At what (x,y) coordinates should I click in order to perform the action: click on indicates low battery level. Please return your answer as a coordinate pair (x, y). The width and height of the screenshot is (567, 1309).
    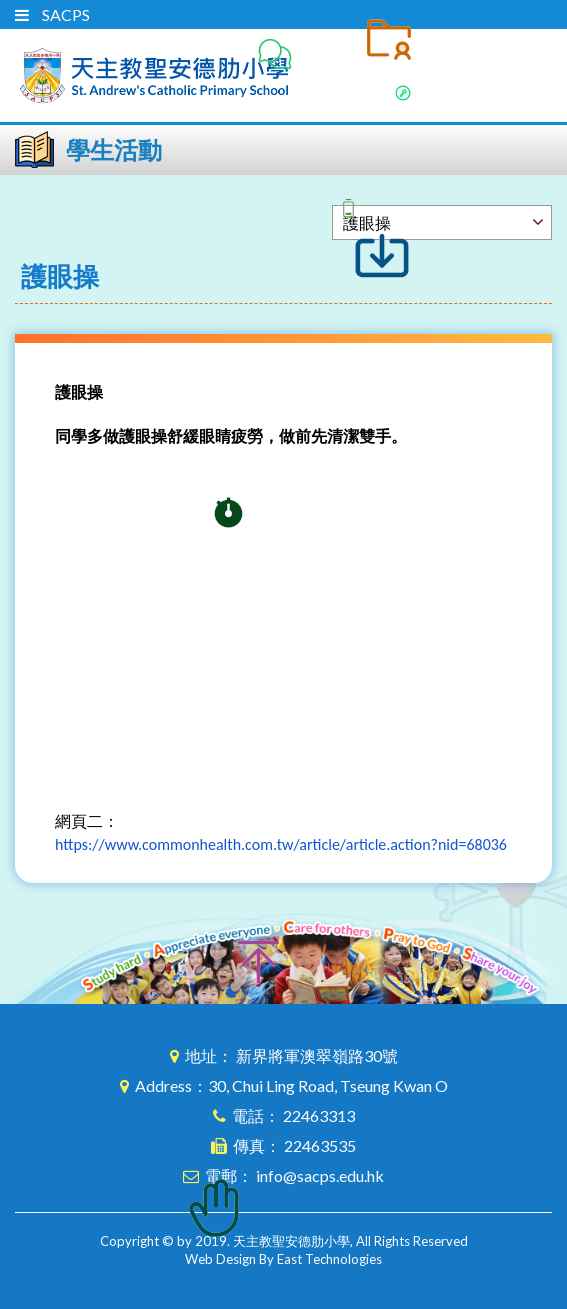
    Looking at the image, I should click on (348, 208).